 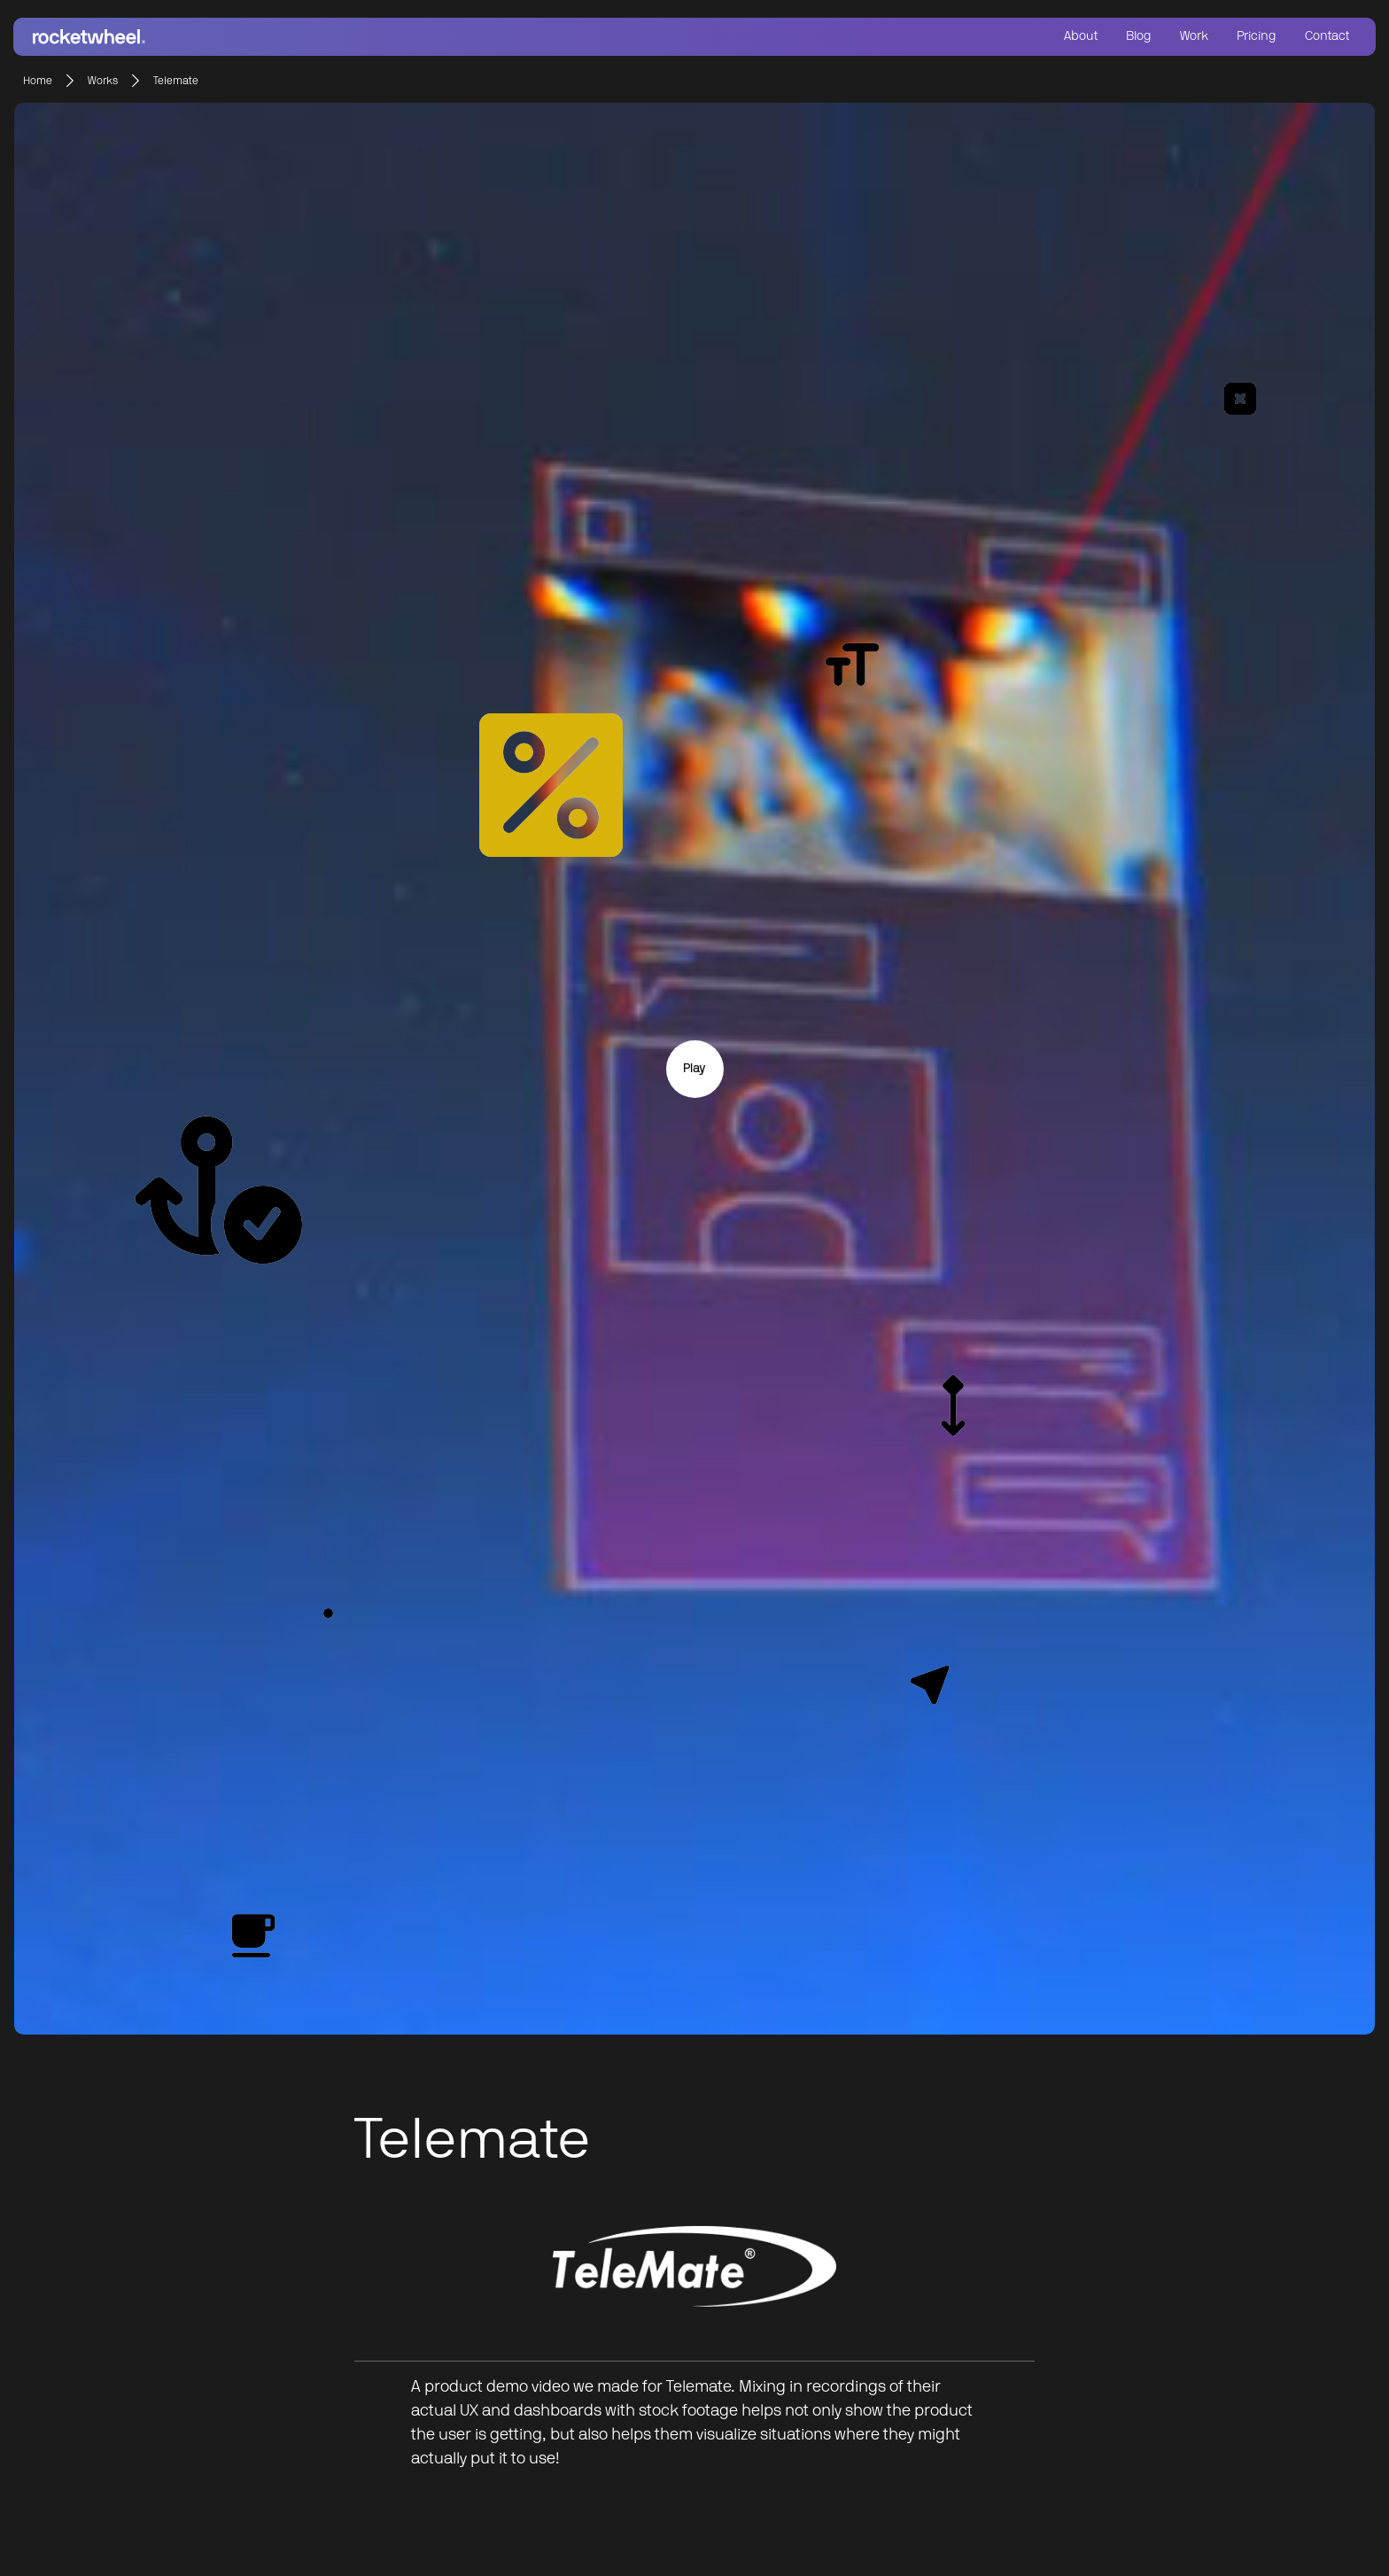 I want to click on close or dismiss a modal window, so click(x=1240, y=399).